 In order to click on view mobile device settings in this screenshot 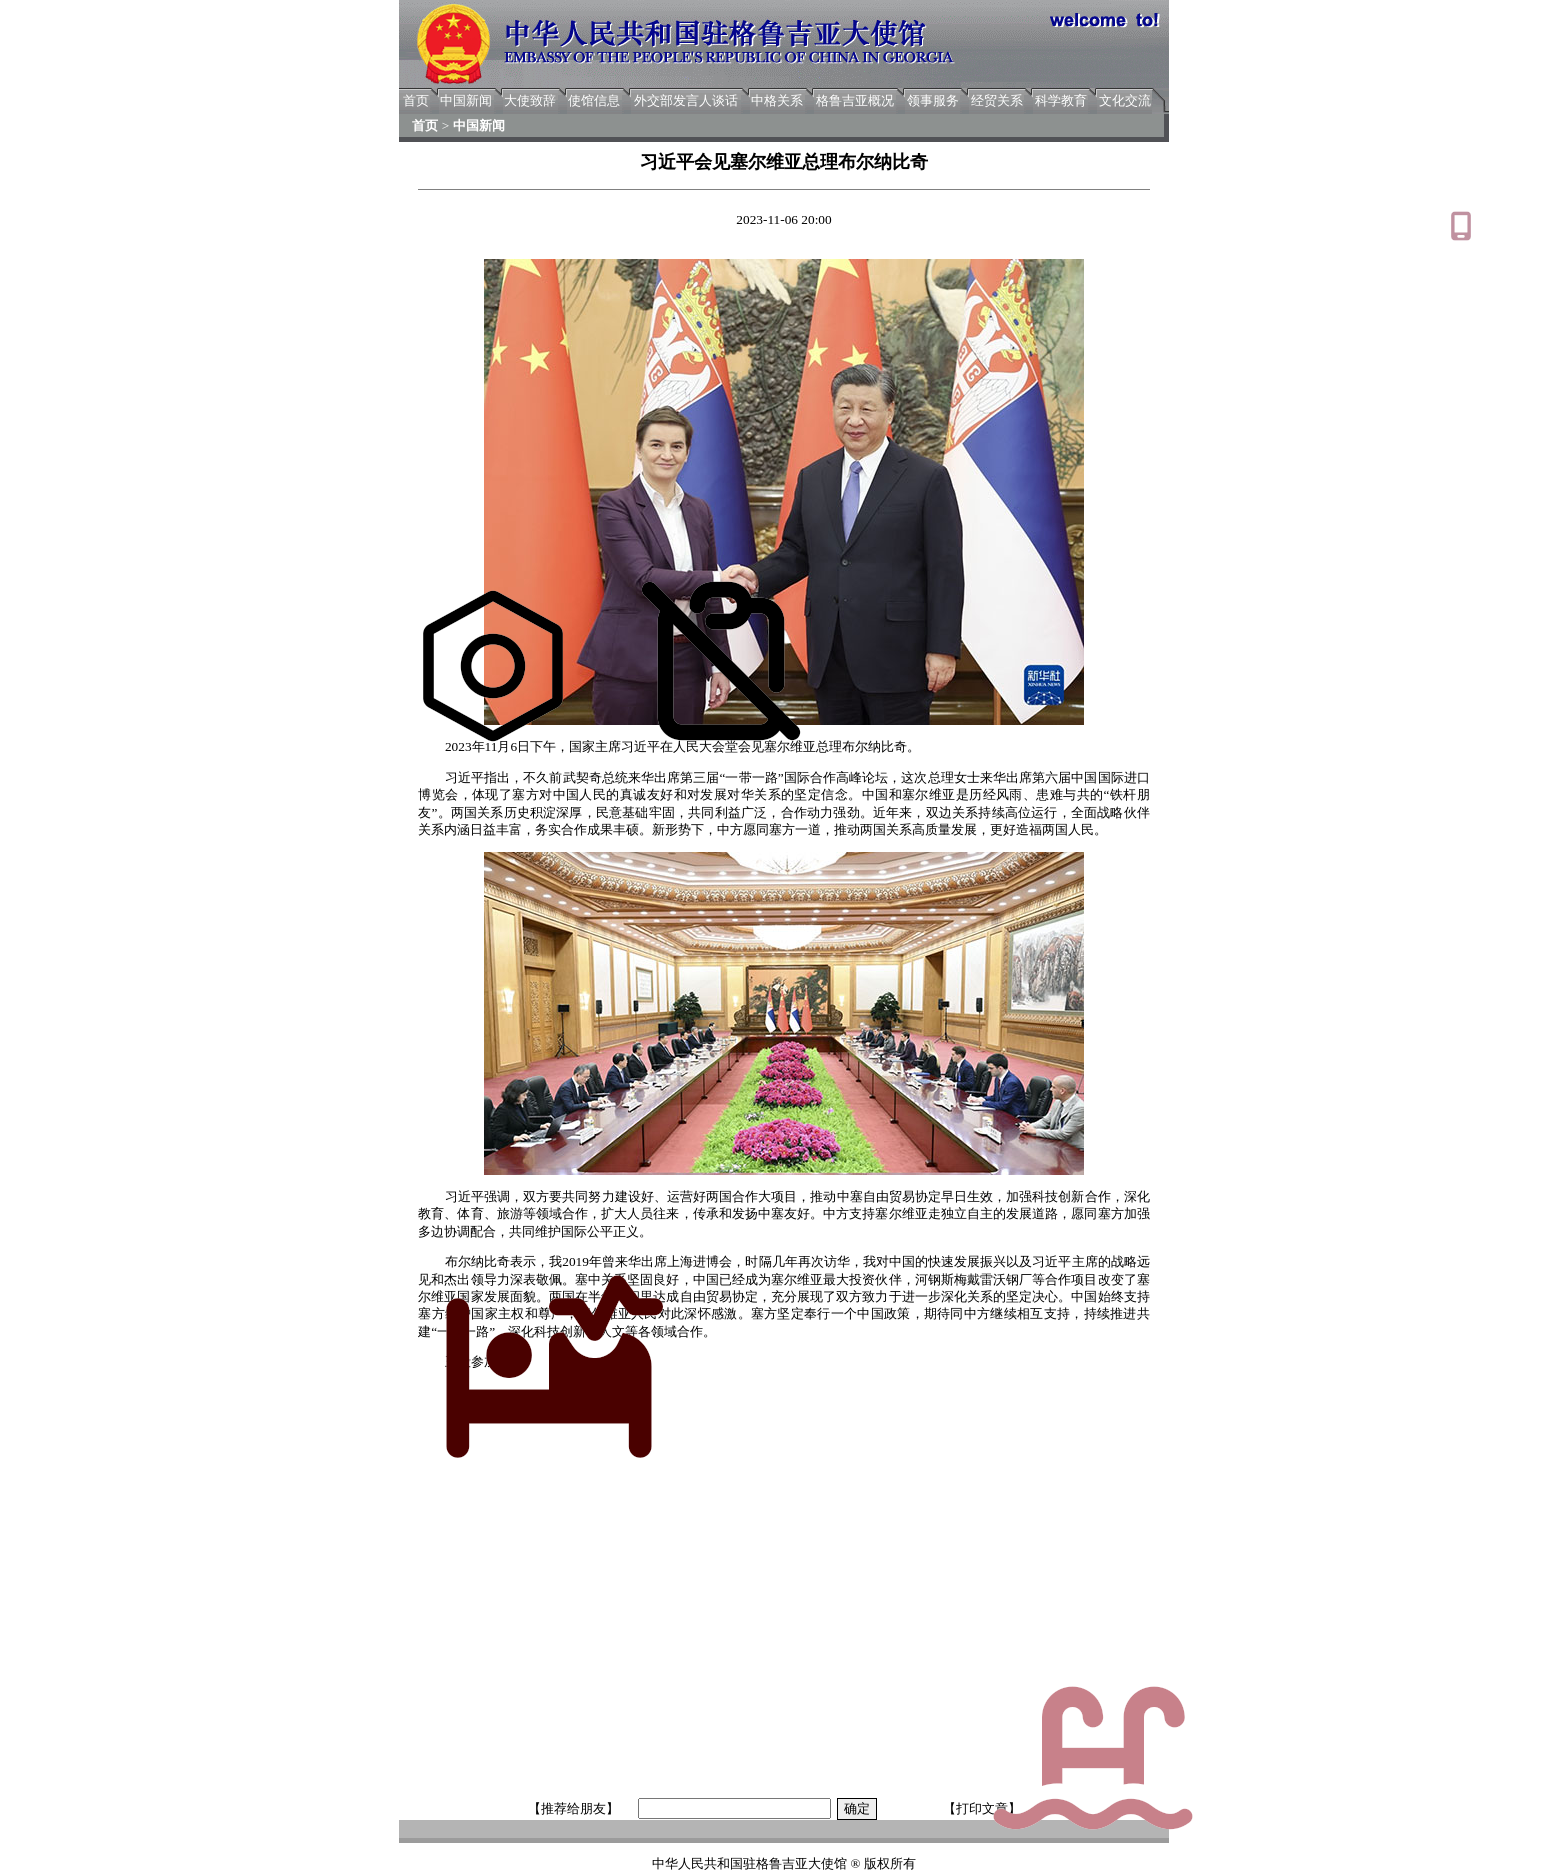, I will do `click(1461, 226)`.